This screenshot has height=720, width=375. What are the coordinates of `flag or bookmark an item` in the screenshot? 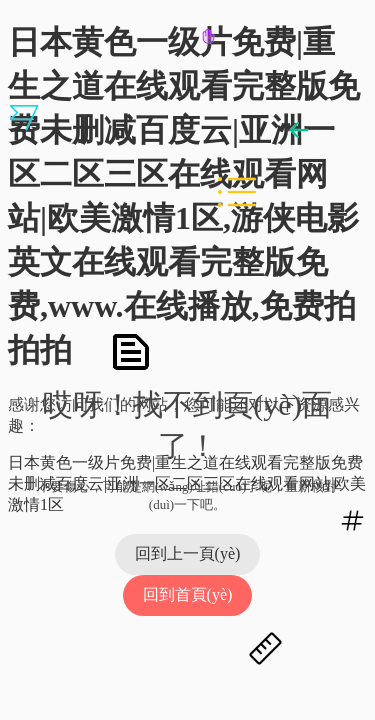 It's located at (23, 116).